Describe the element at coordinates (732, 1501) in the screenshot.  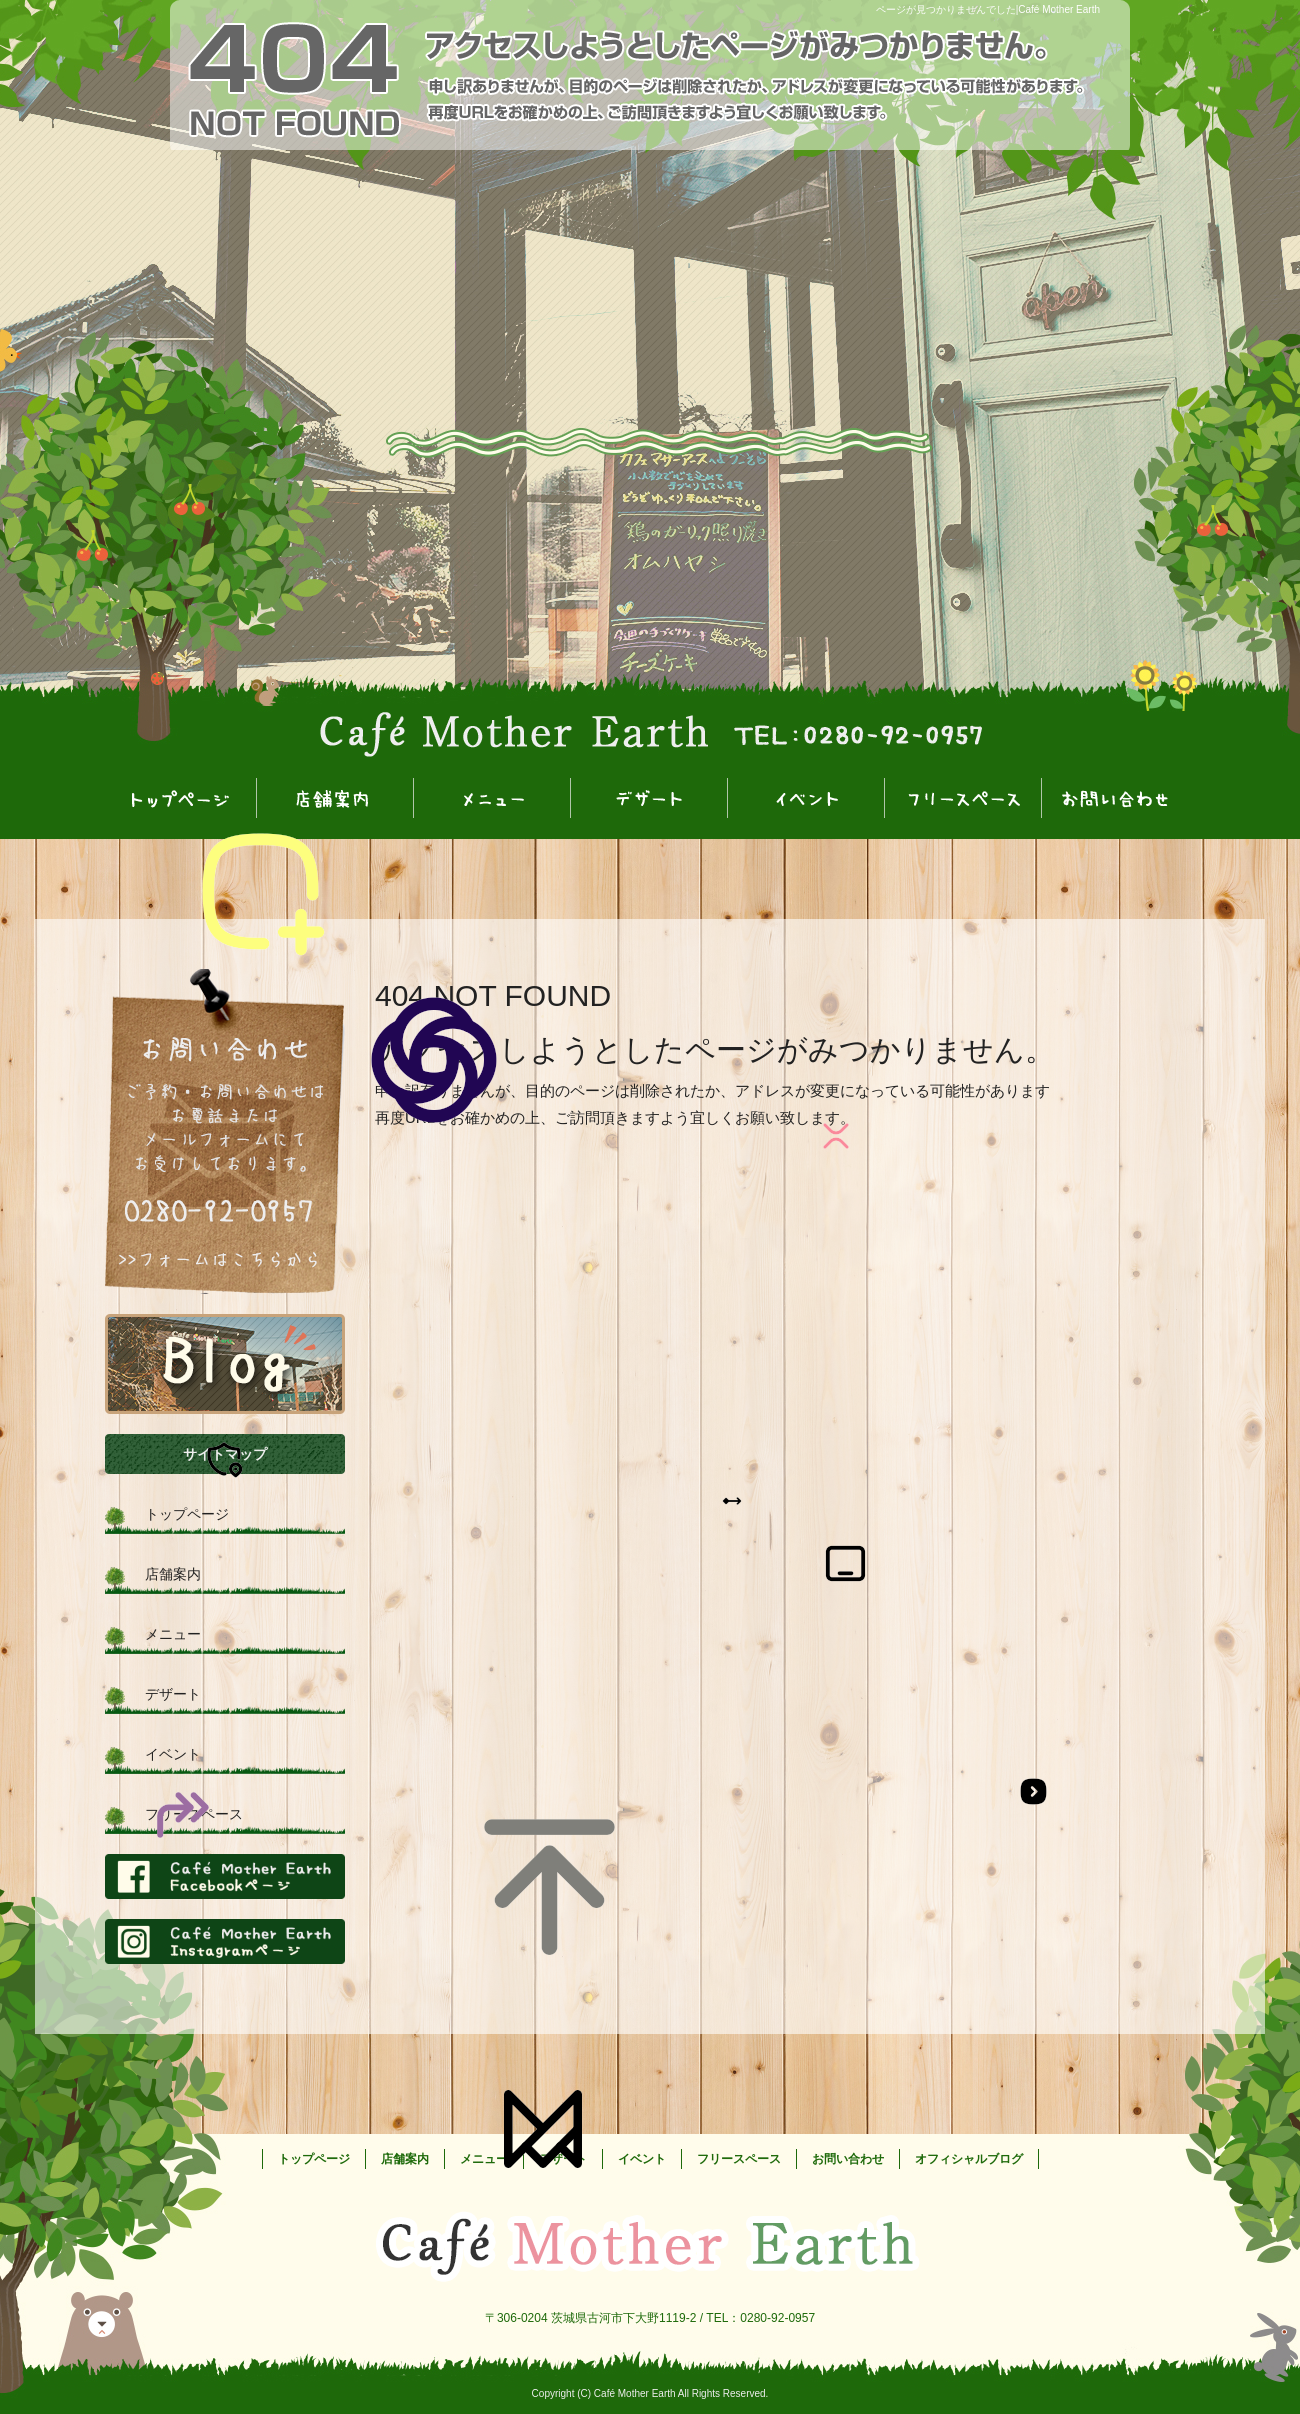
I see `navigate to next step or section` at that location.